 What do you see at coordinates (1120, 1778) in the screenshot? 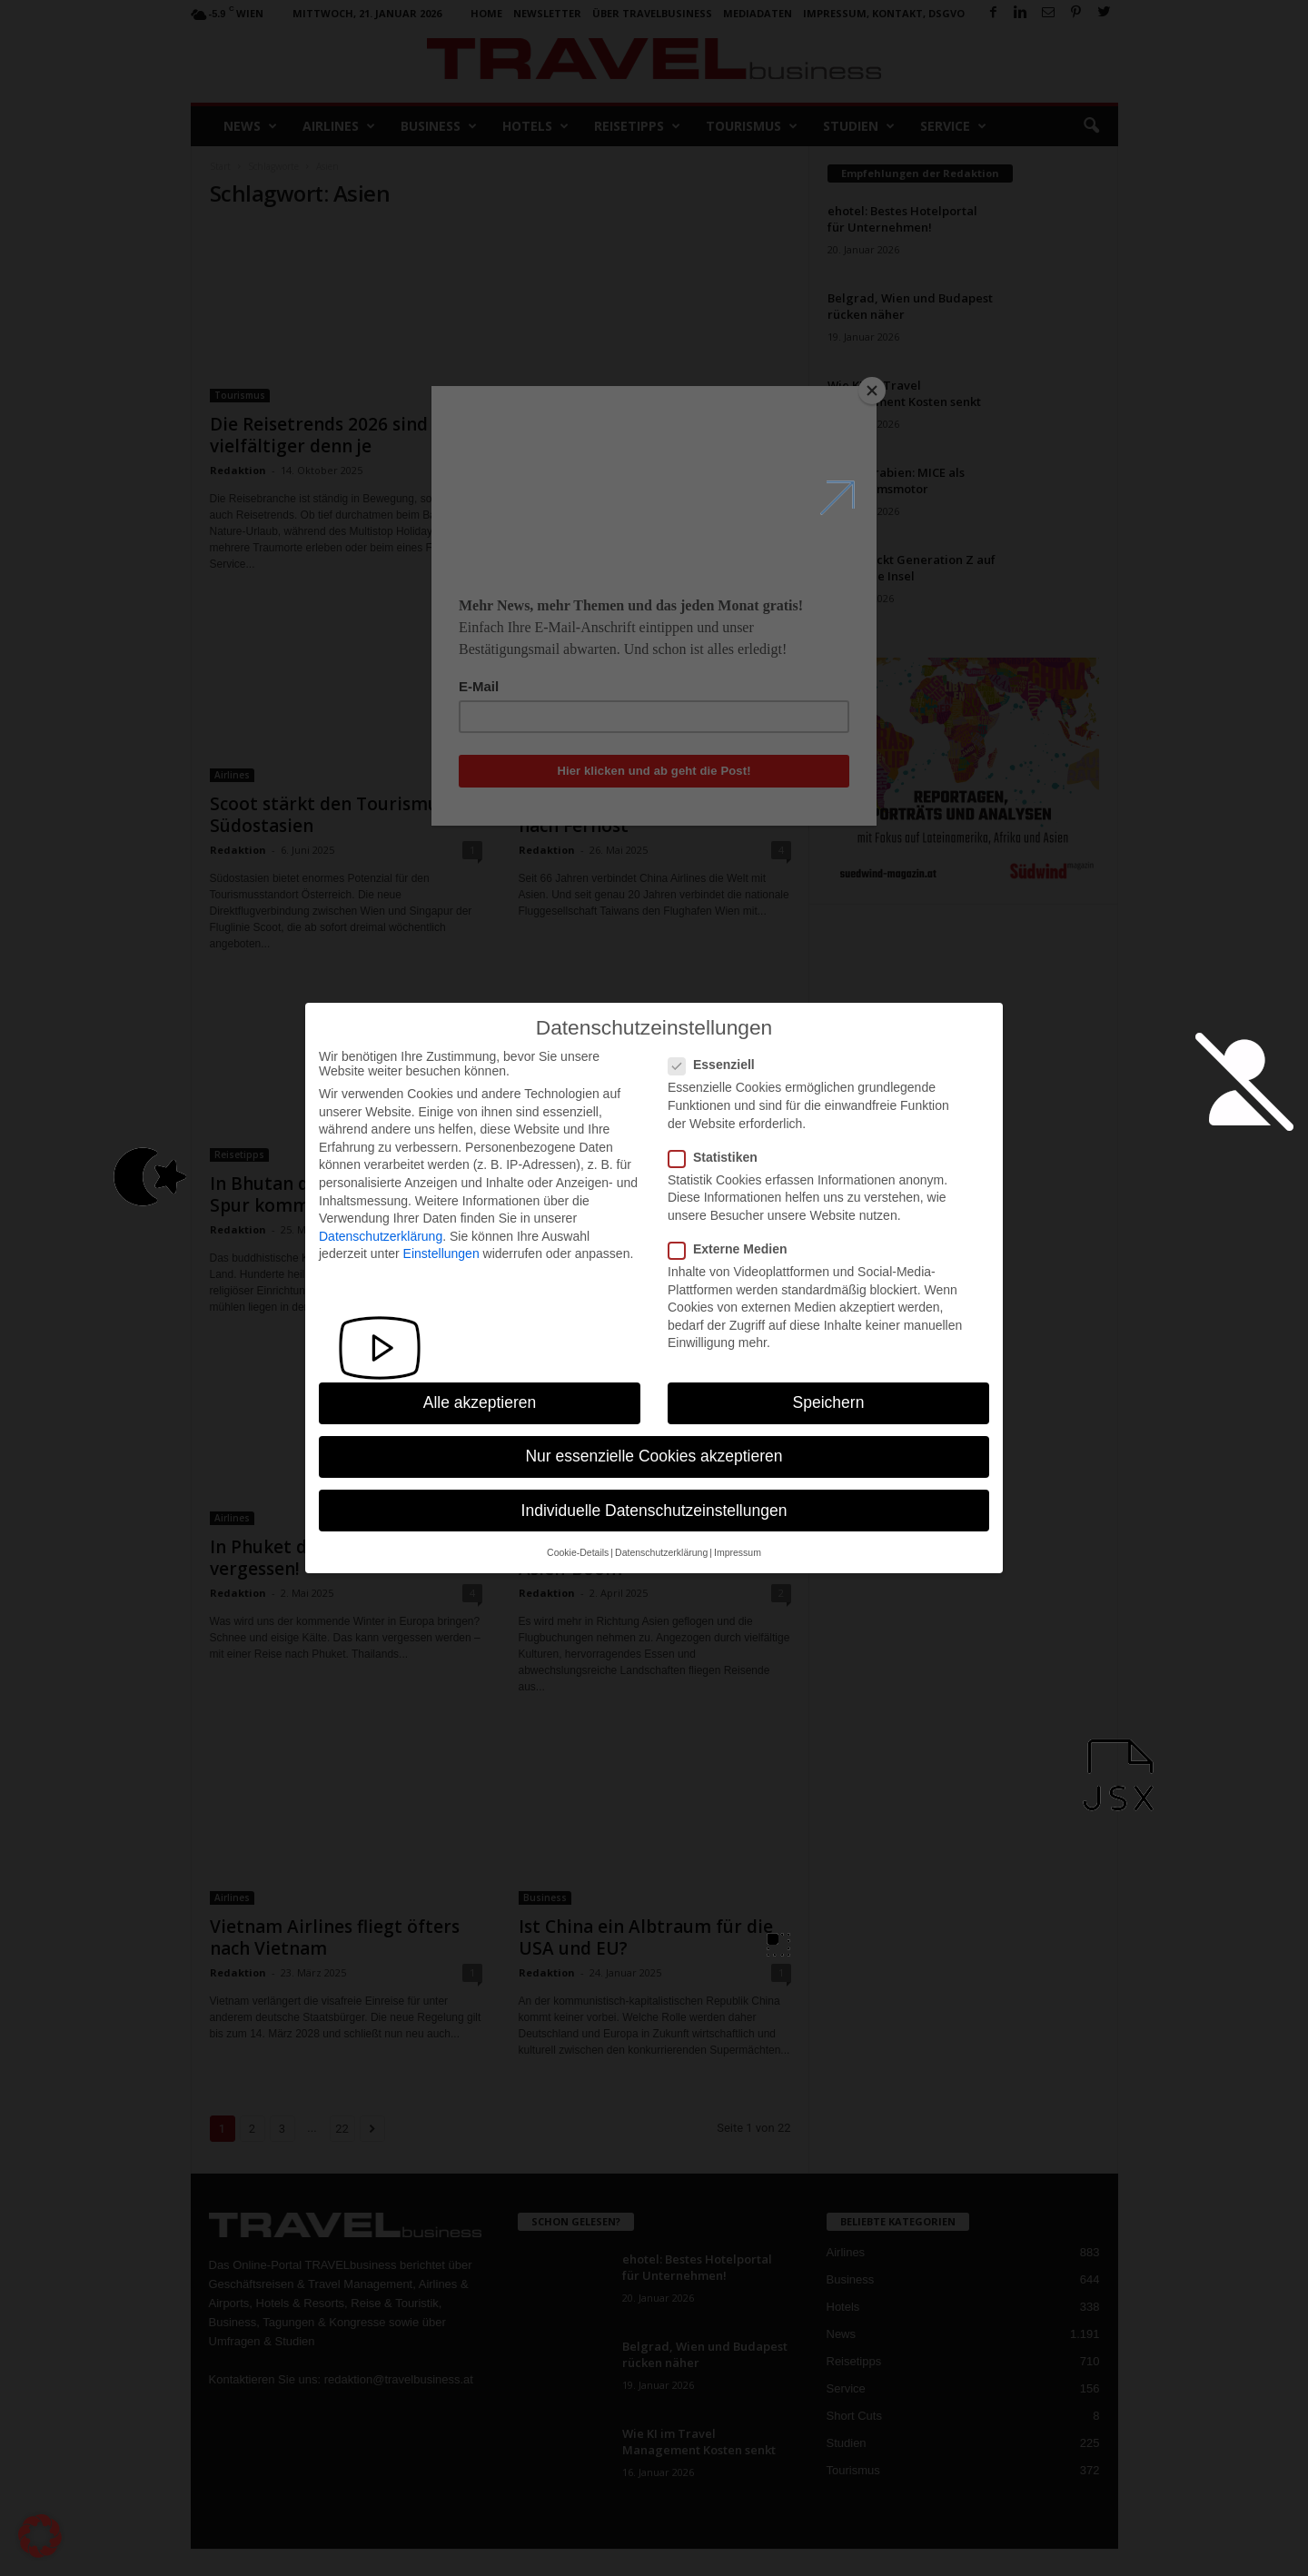
I see `jsx file type indicator` at bounding box center [1120, 1778].